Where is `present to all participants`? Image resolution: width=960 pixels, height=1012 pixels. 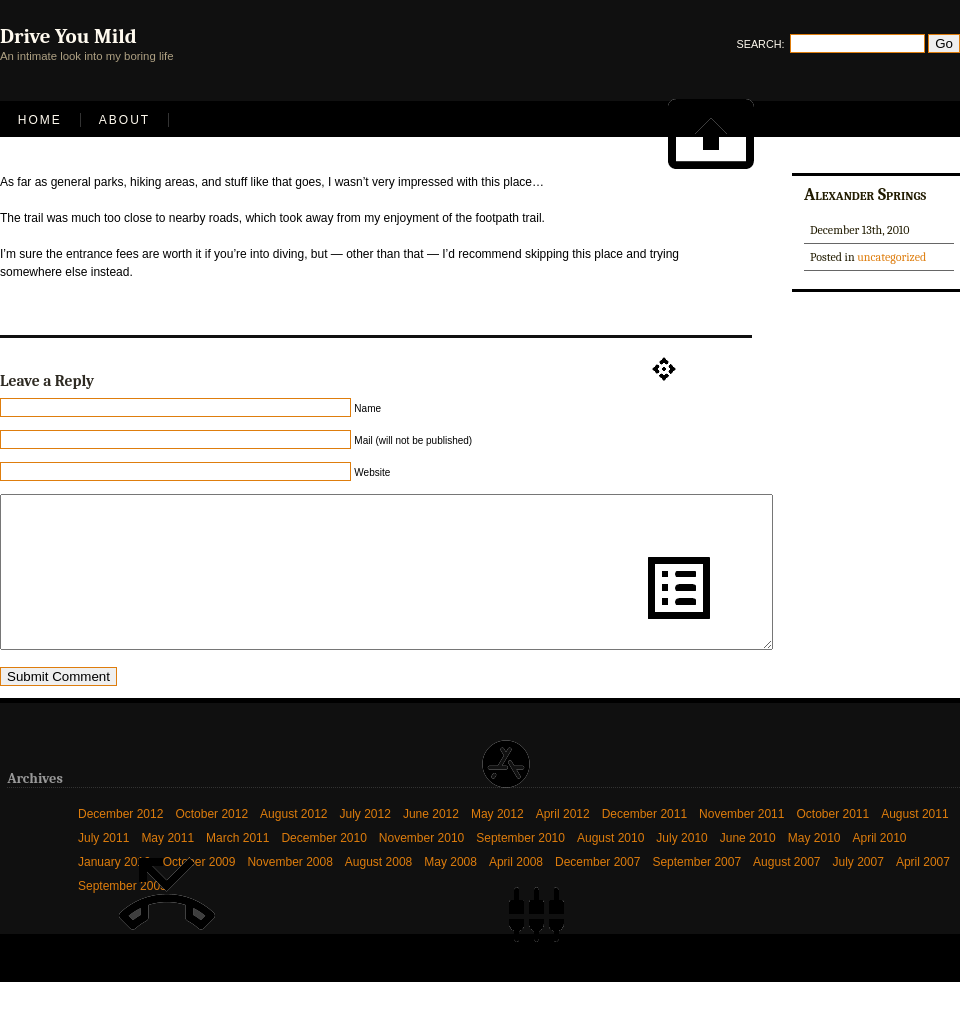
present to all participants is located at coordinates (711, 134).